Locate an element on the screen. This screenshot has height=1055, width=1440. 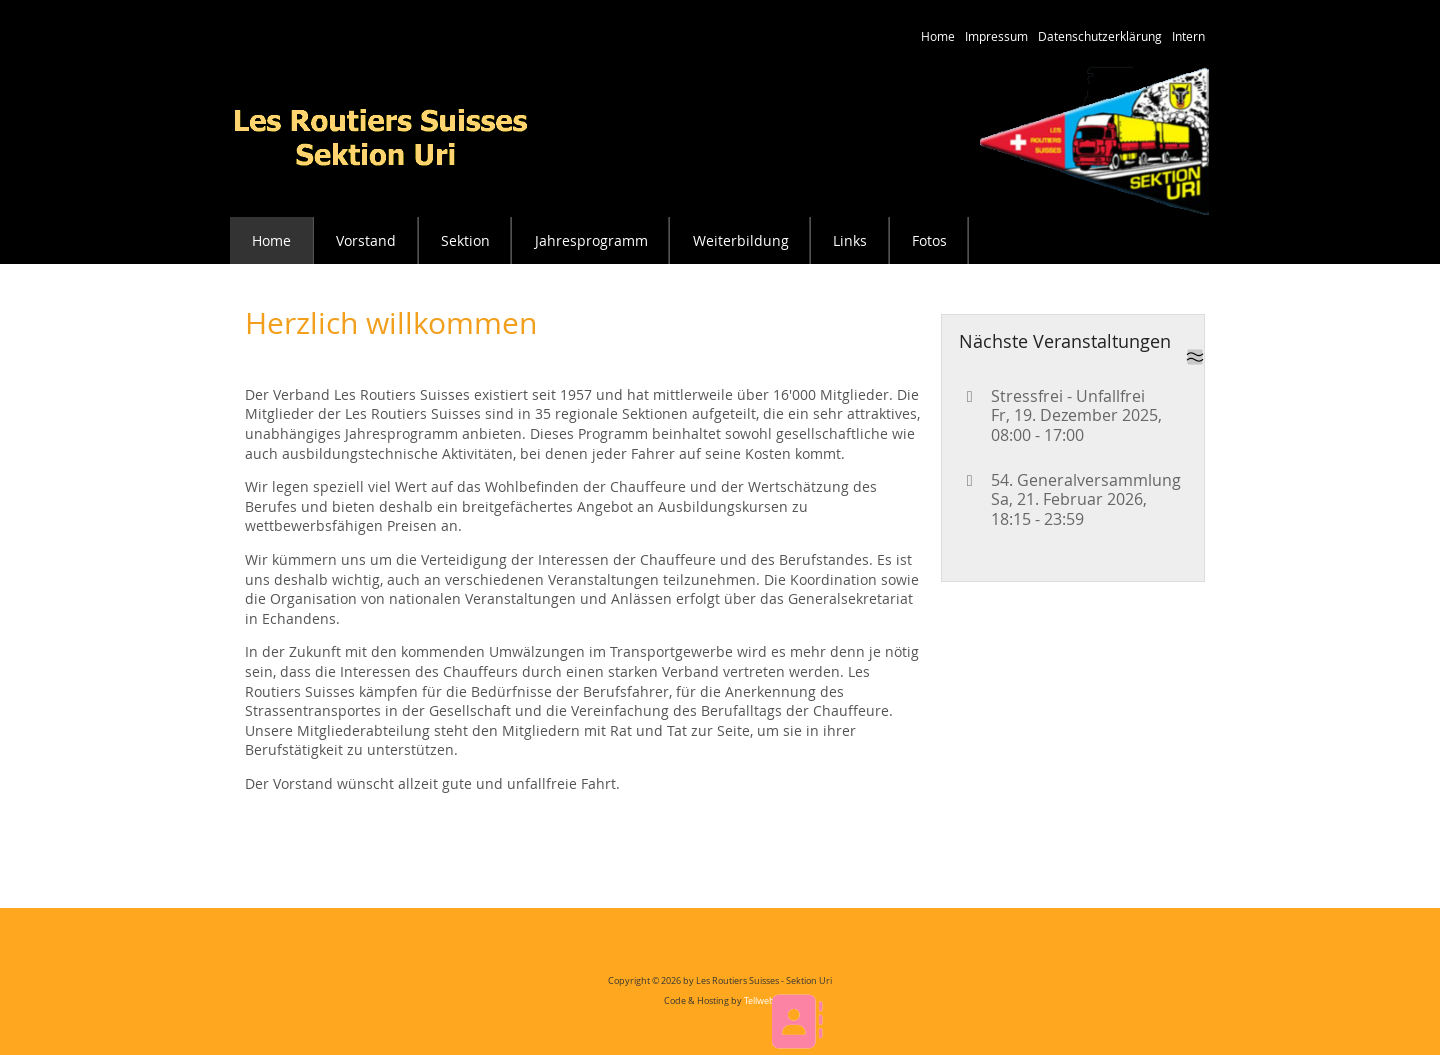
indicates approximate or estimated value is located at coordinates (1195, 357).